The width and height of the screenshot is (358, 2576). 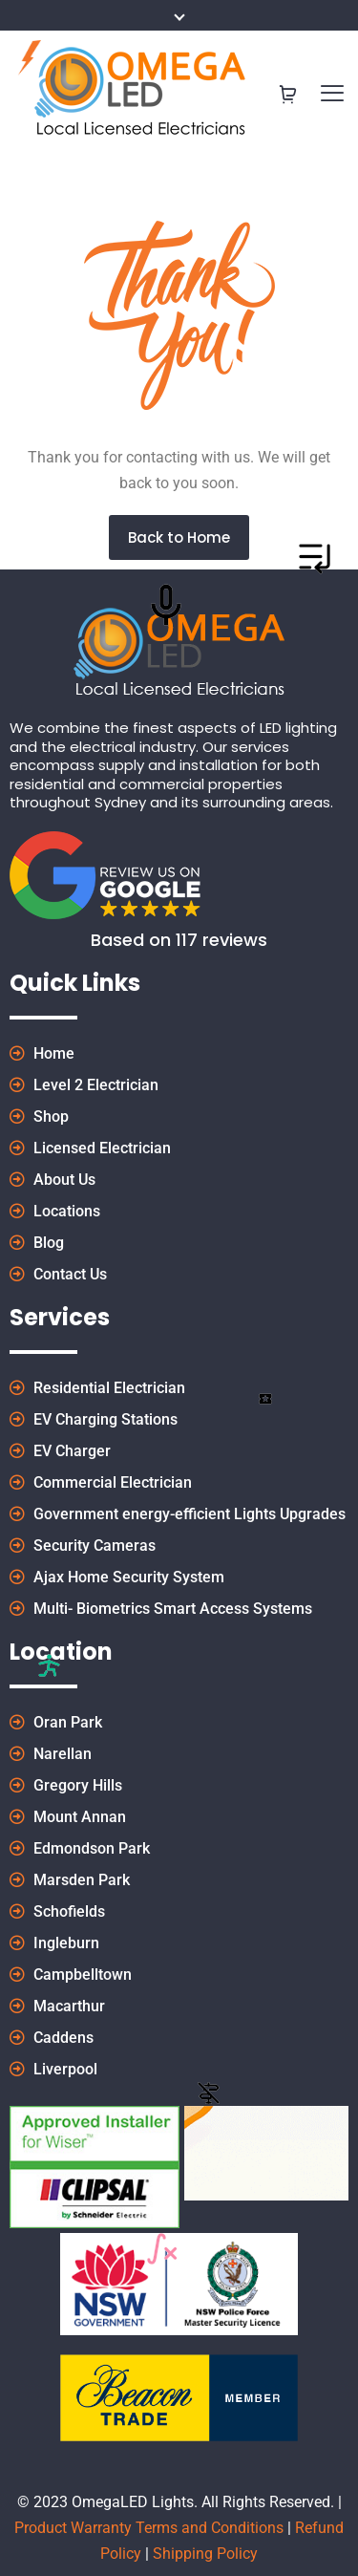 What do you see at coordinates (208, 2093) in the screenshot?
I see `directions or navigation unavailable` at bounding box center [208, 2093].